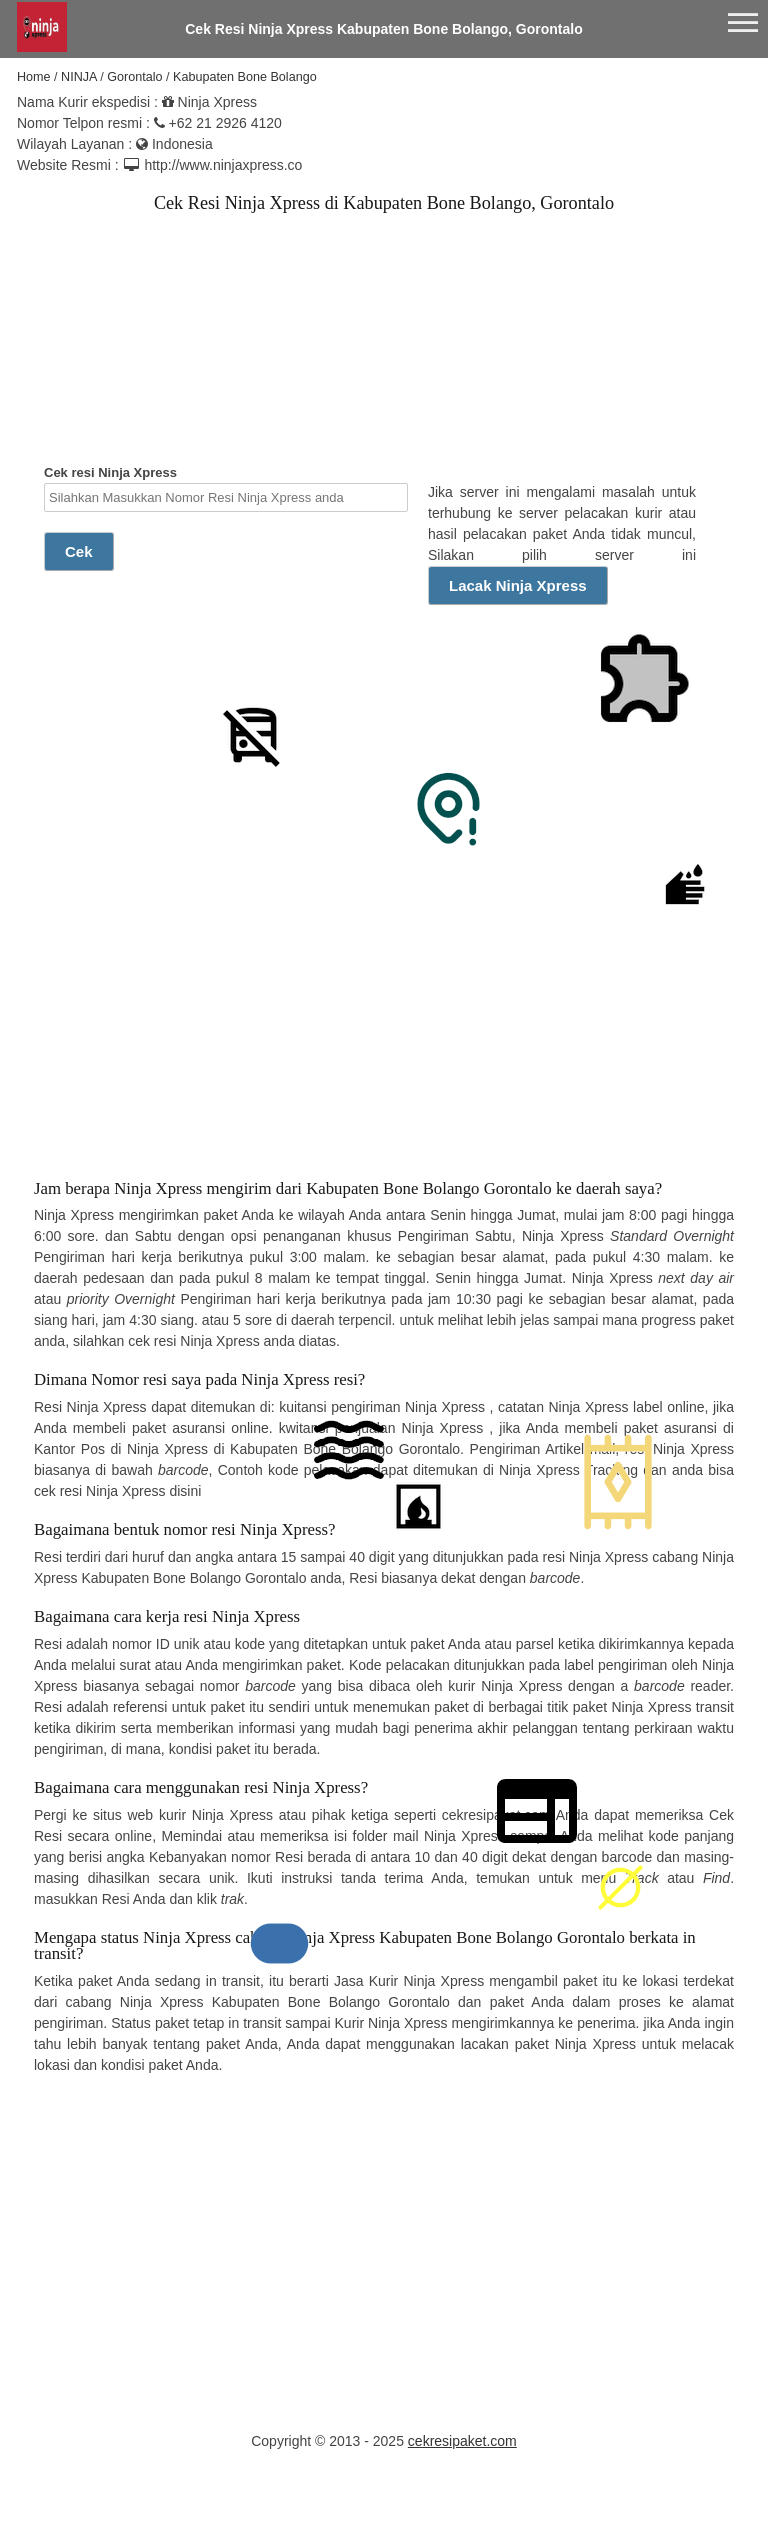 Image resolution: width=768 pixels, height=2536 pixels. I want to click on access fireplace or heating controls, so click(418, 1506).